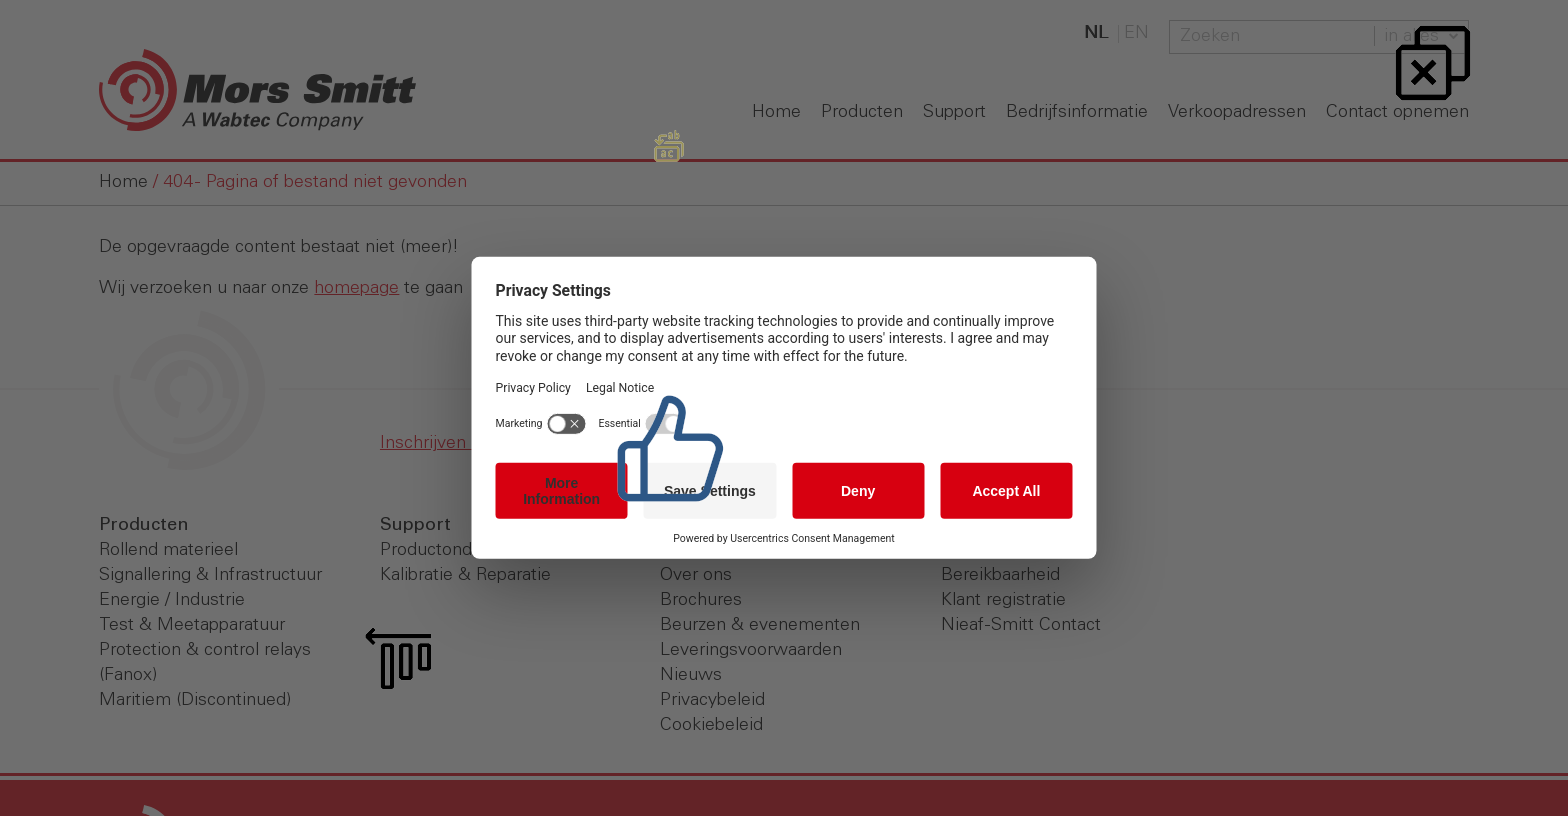 This screenshot has height=816, width=1568. What do you see at coordinates (670, 448) in the screenshot?
I see `like or approve content` at bounding box center [670, 448].